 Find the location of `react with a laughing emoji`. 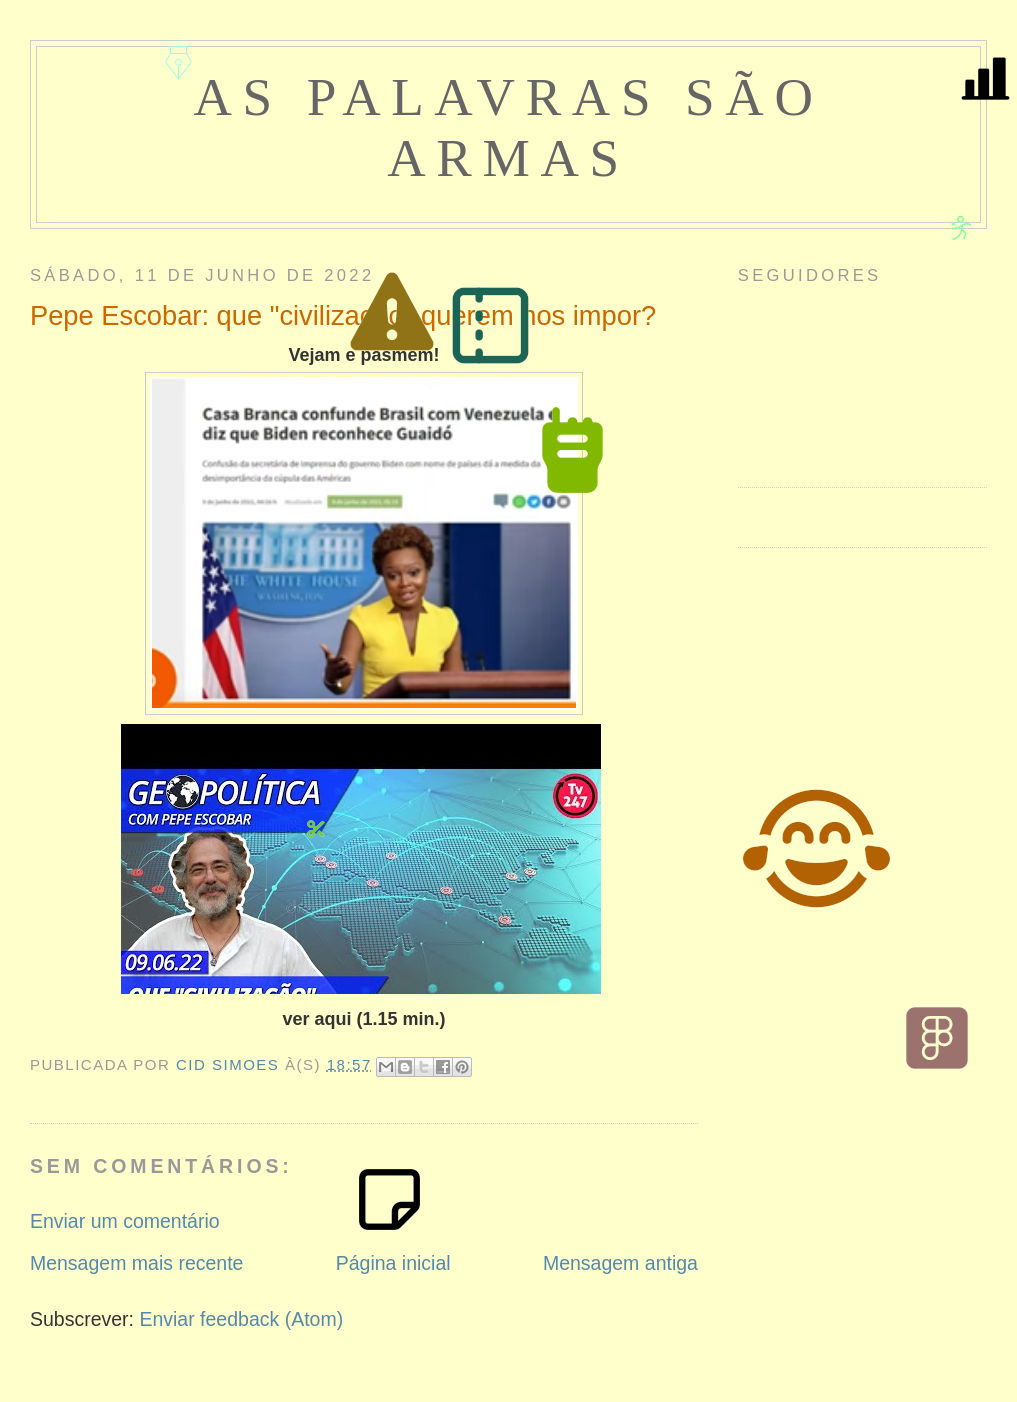

react with a laughing emoji is located at coordinates (816, 848).